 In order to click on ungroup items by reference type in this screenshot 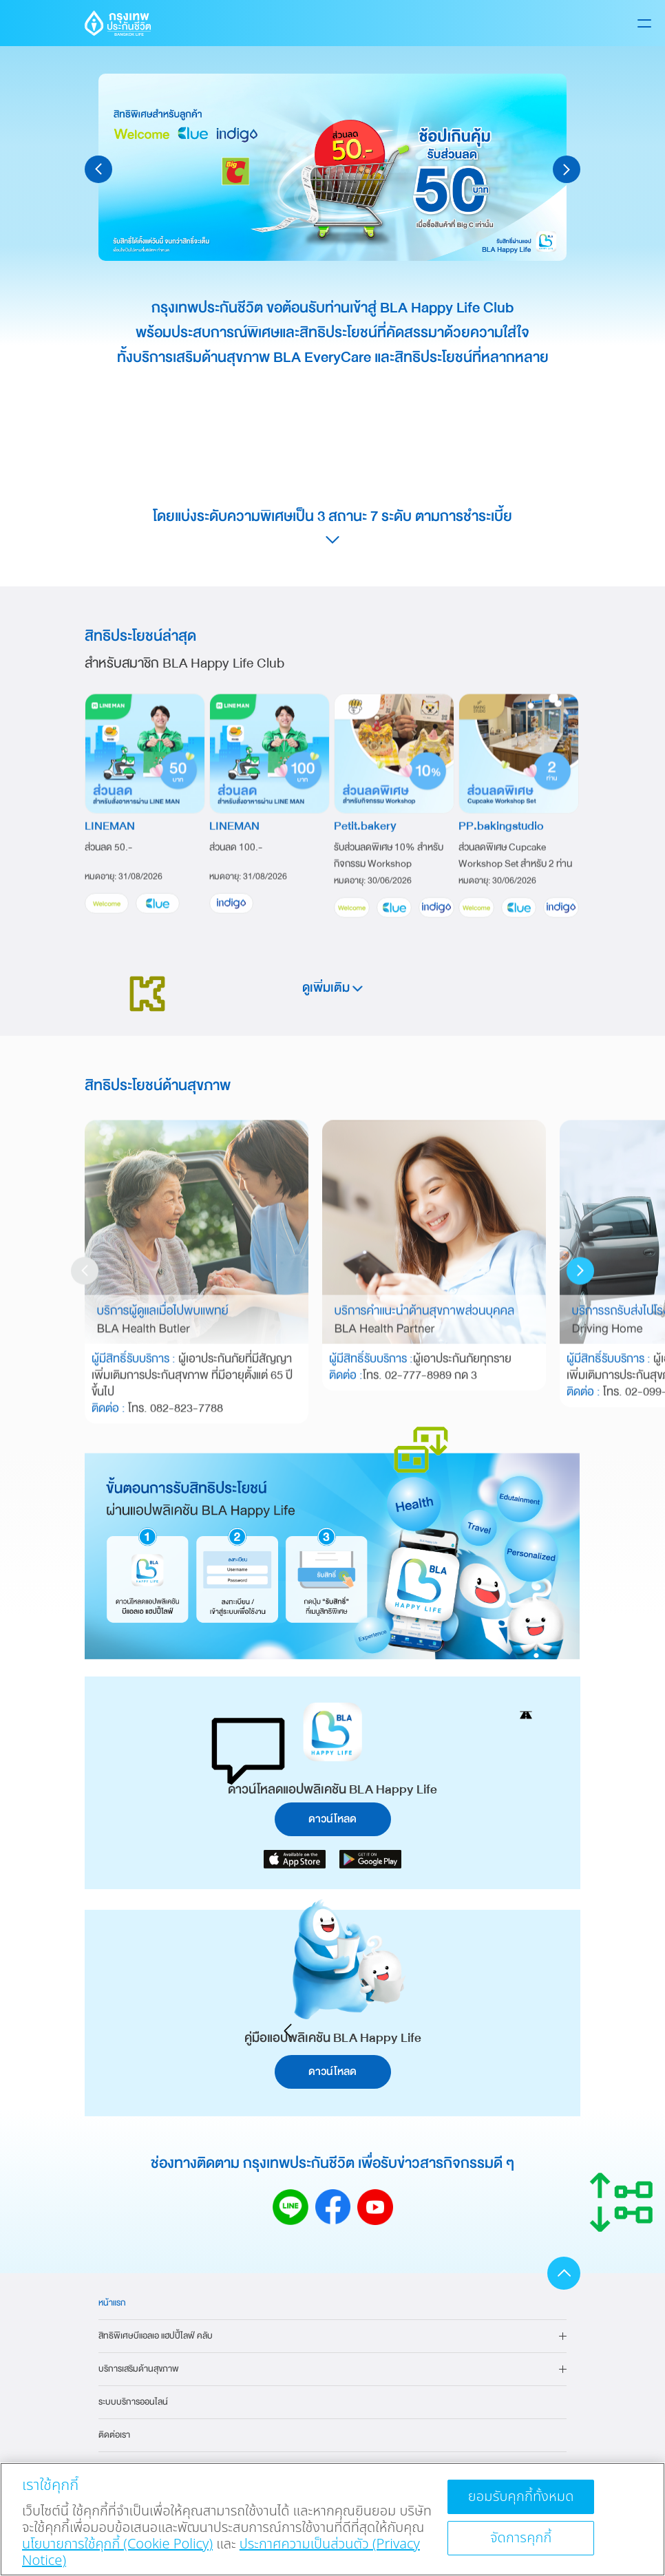, I will do `click(623, 2202)`.